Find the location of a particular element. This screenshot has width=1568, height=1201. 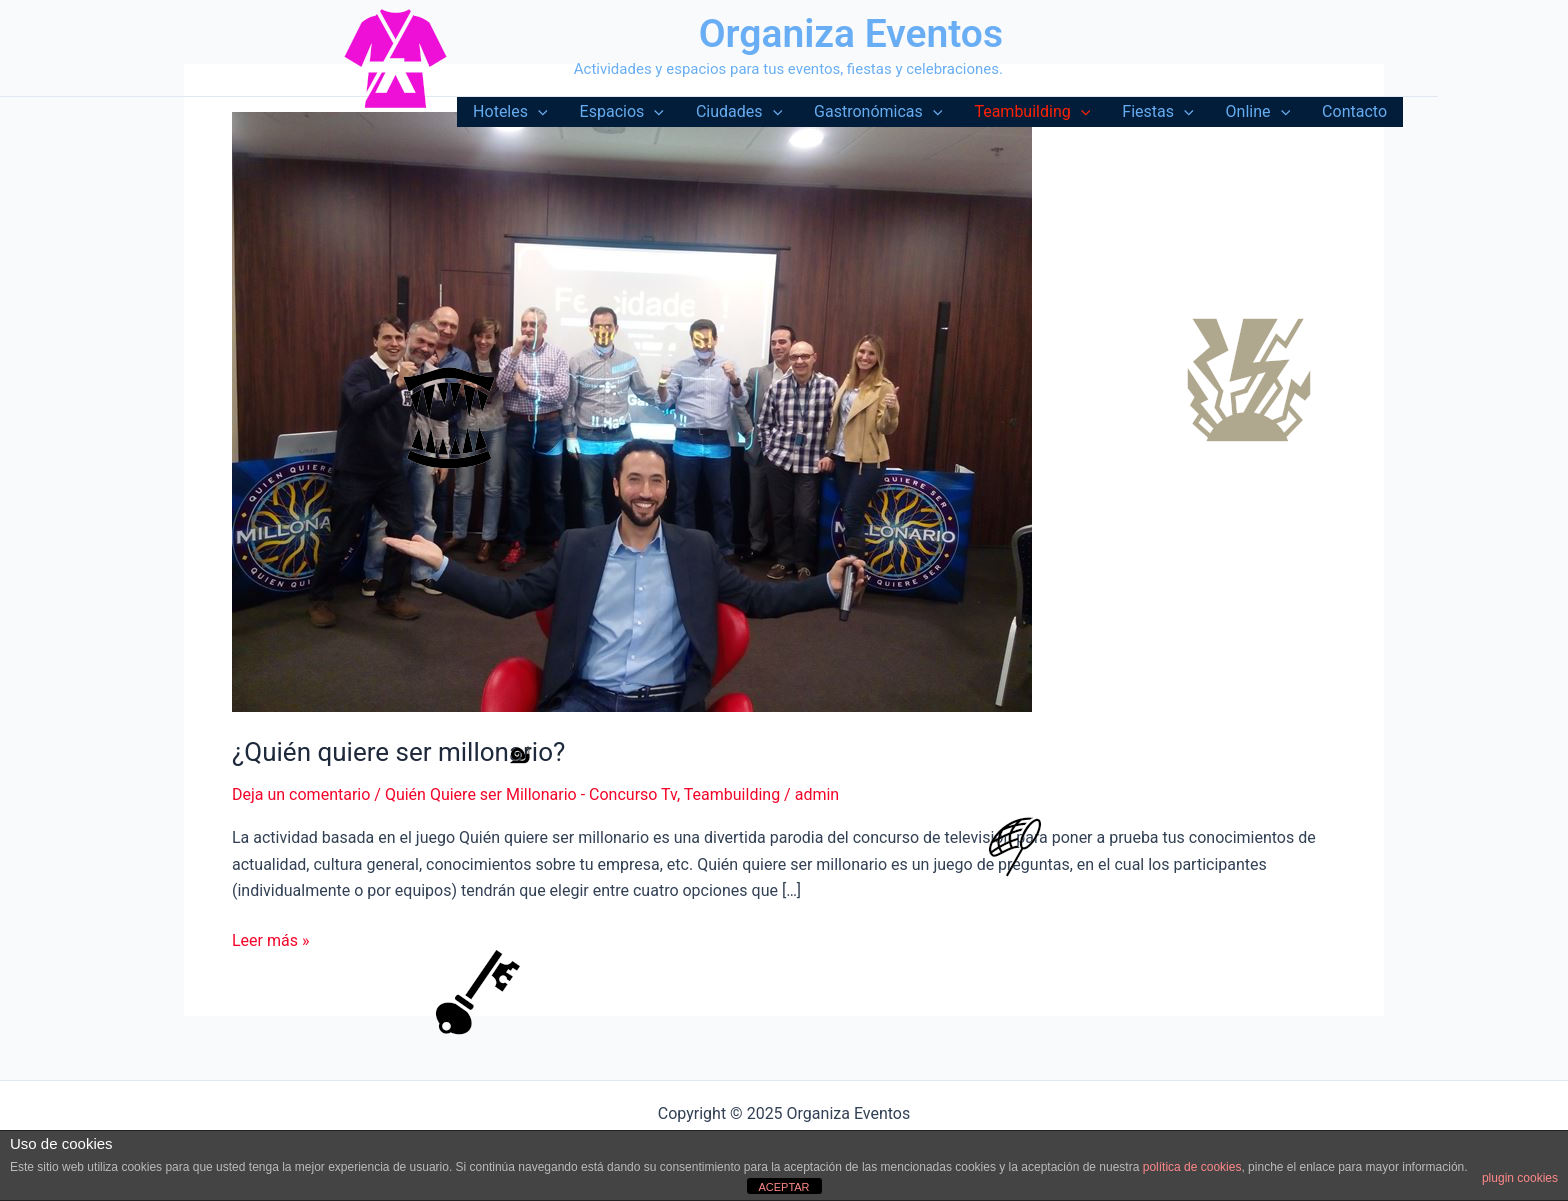

indicates slow loading or processing speed is located at coordinates (520, 754).